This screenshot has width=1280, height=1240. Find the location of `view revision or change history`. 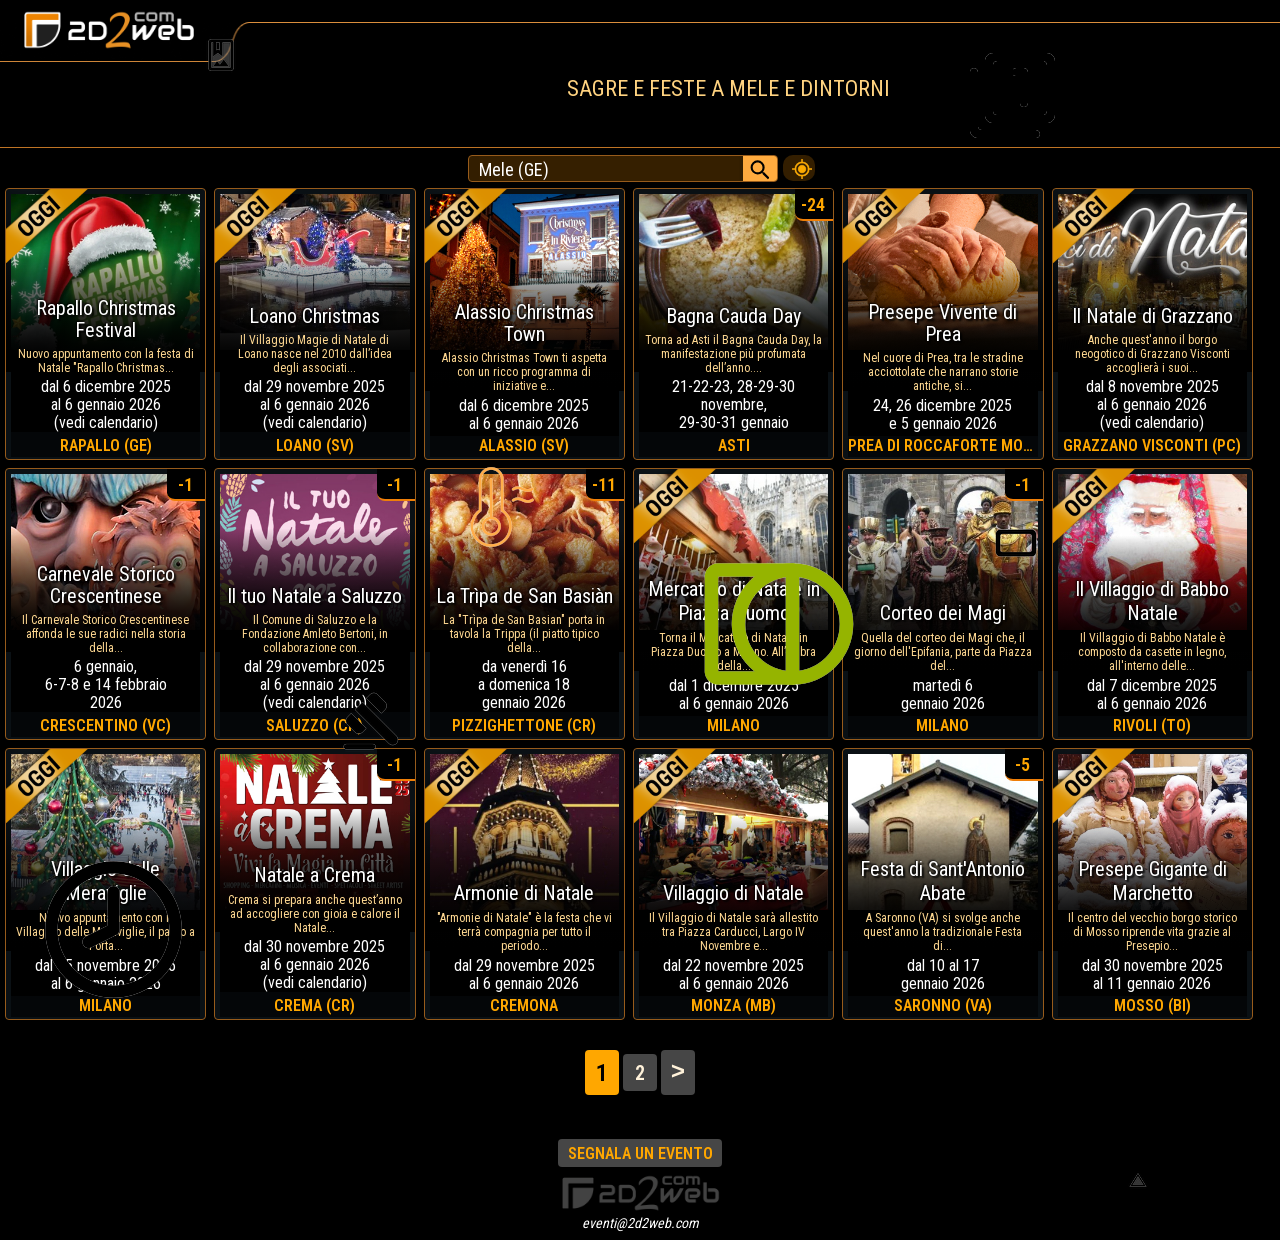

view revision or change history is located at coordinates (1138, 1180).